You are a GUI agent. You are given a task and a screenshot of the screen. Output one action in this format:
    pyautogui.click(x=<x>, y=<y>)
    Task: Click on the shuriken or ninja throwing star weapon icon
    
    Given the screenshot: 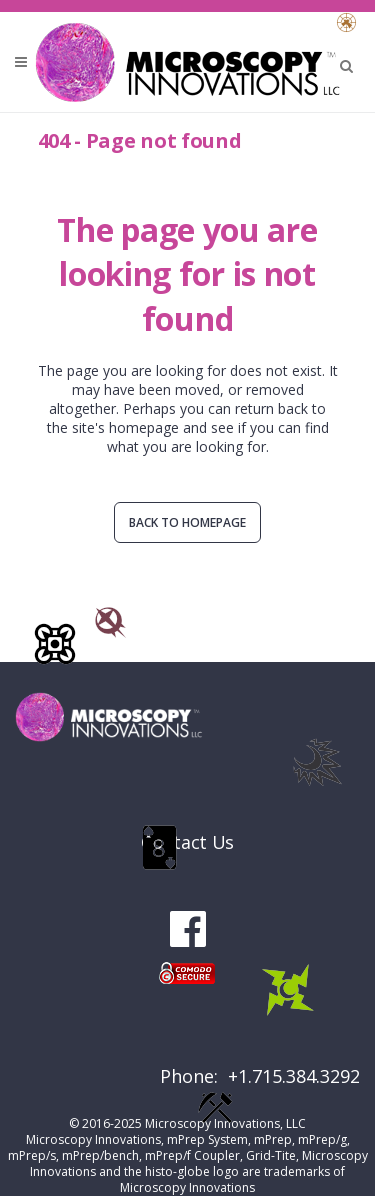 What is the action you would take?
    pyautogui.click(x=288, y=990)
    